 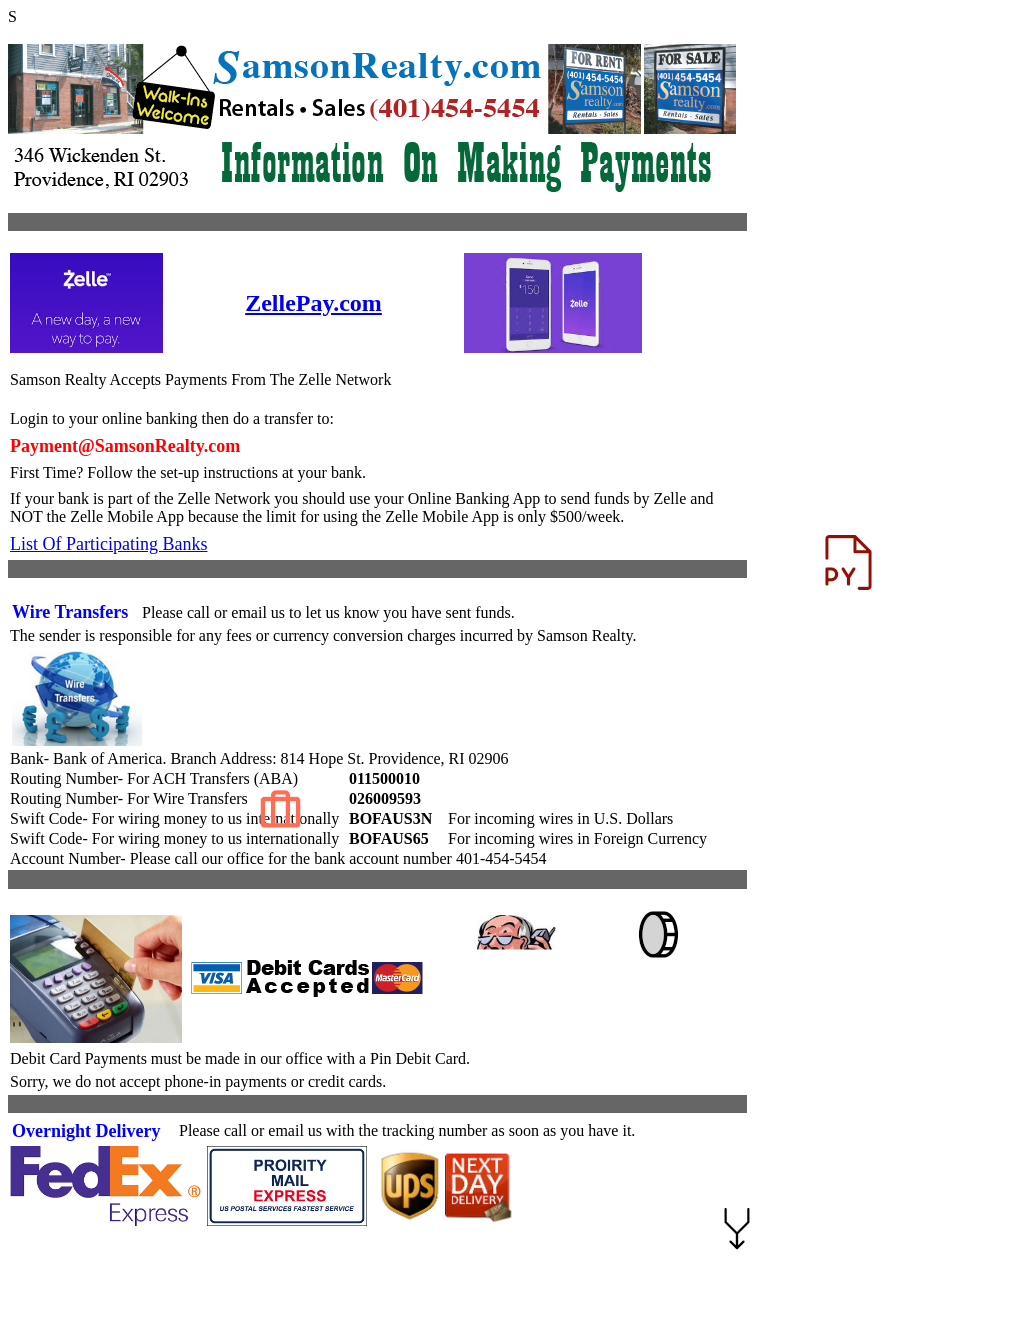 What do you see at coordinates (848, 562) in the screenshot?
I see `python script file` at bounding box center [848, 562].